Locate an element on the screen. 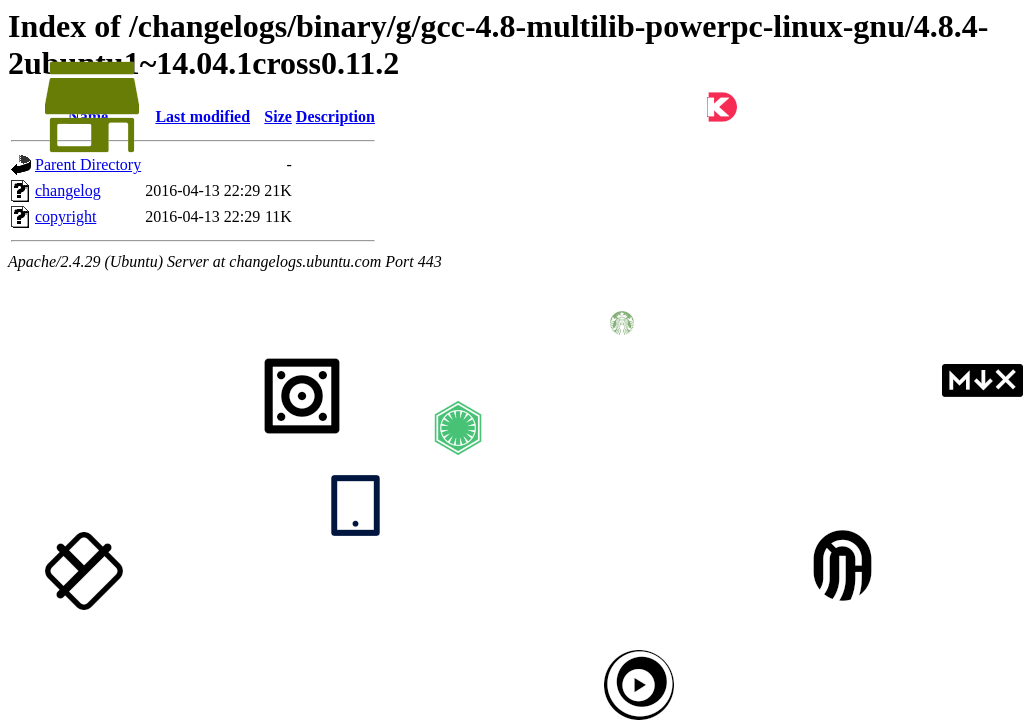 The height and width of the screenshot is (720, 1024). switch to tablet view is located at coordinates (355, 505).